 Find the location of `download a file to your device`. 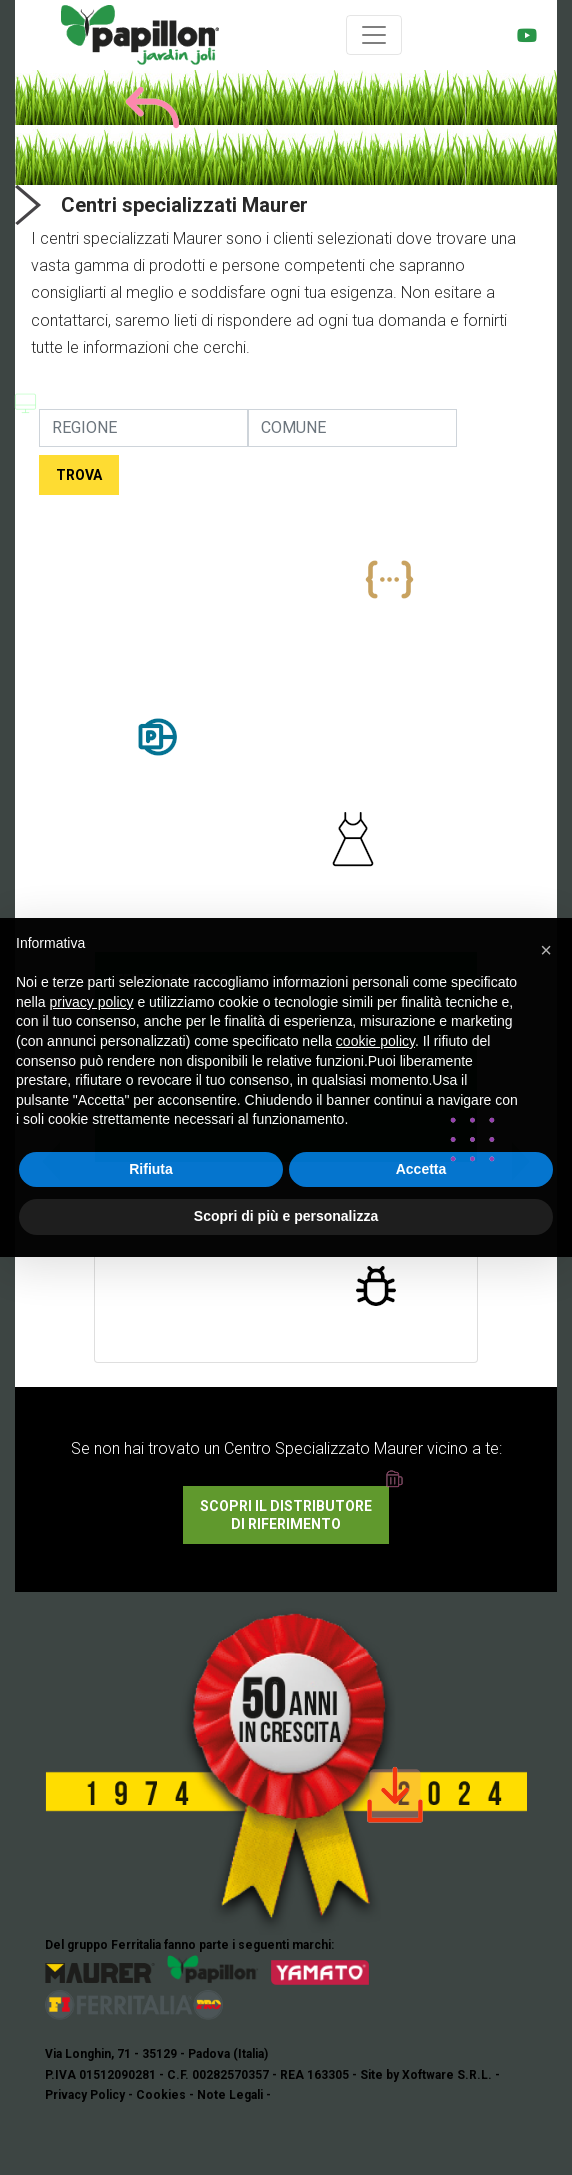

download a file to your device is located at coordinates (395, 1797).